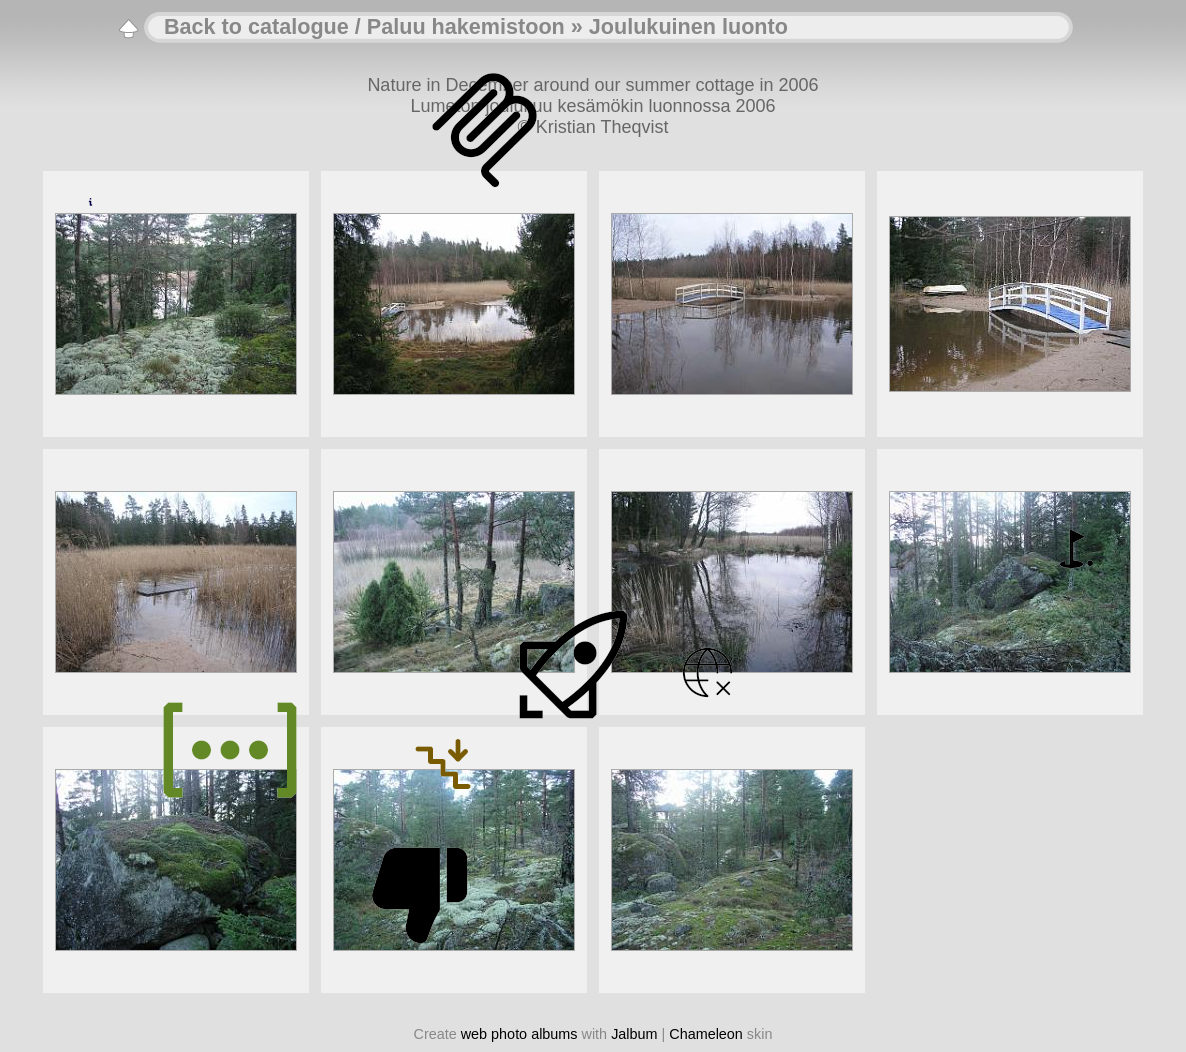 The image size is (1186, 1052). What do you see at coordinates (707, 672) in the screenshot?
I see `no internet connection` at bounding box center [707, 672].